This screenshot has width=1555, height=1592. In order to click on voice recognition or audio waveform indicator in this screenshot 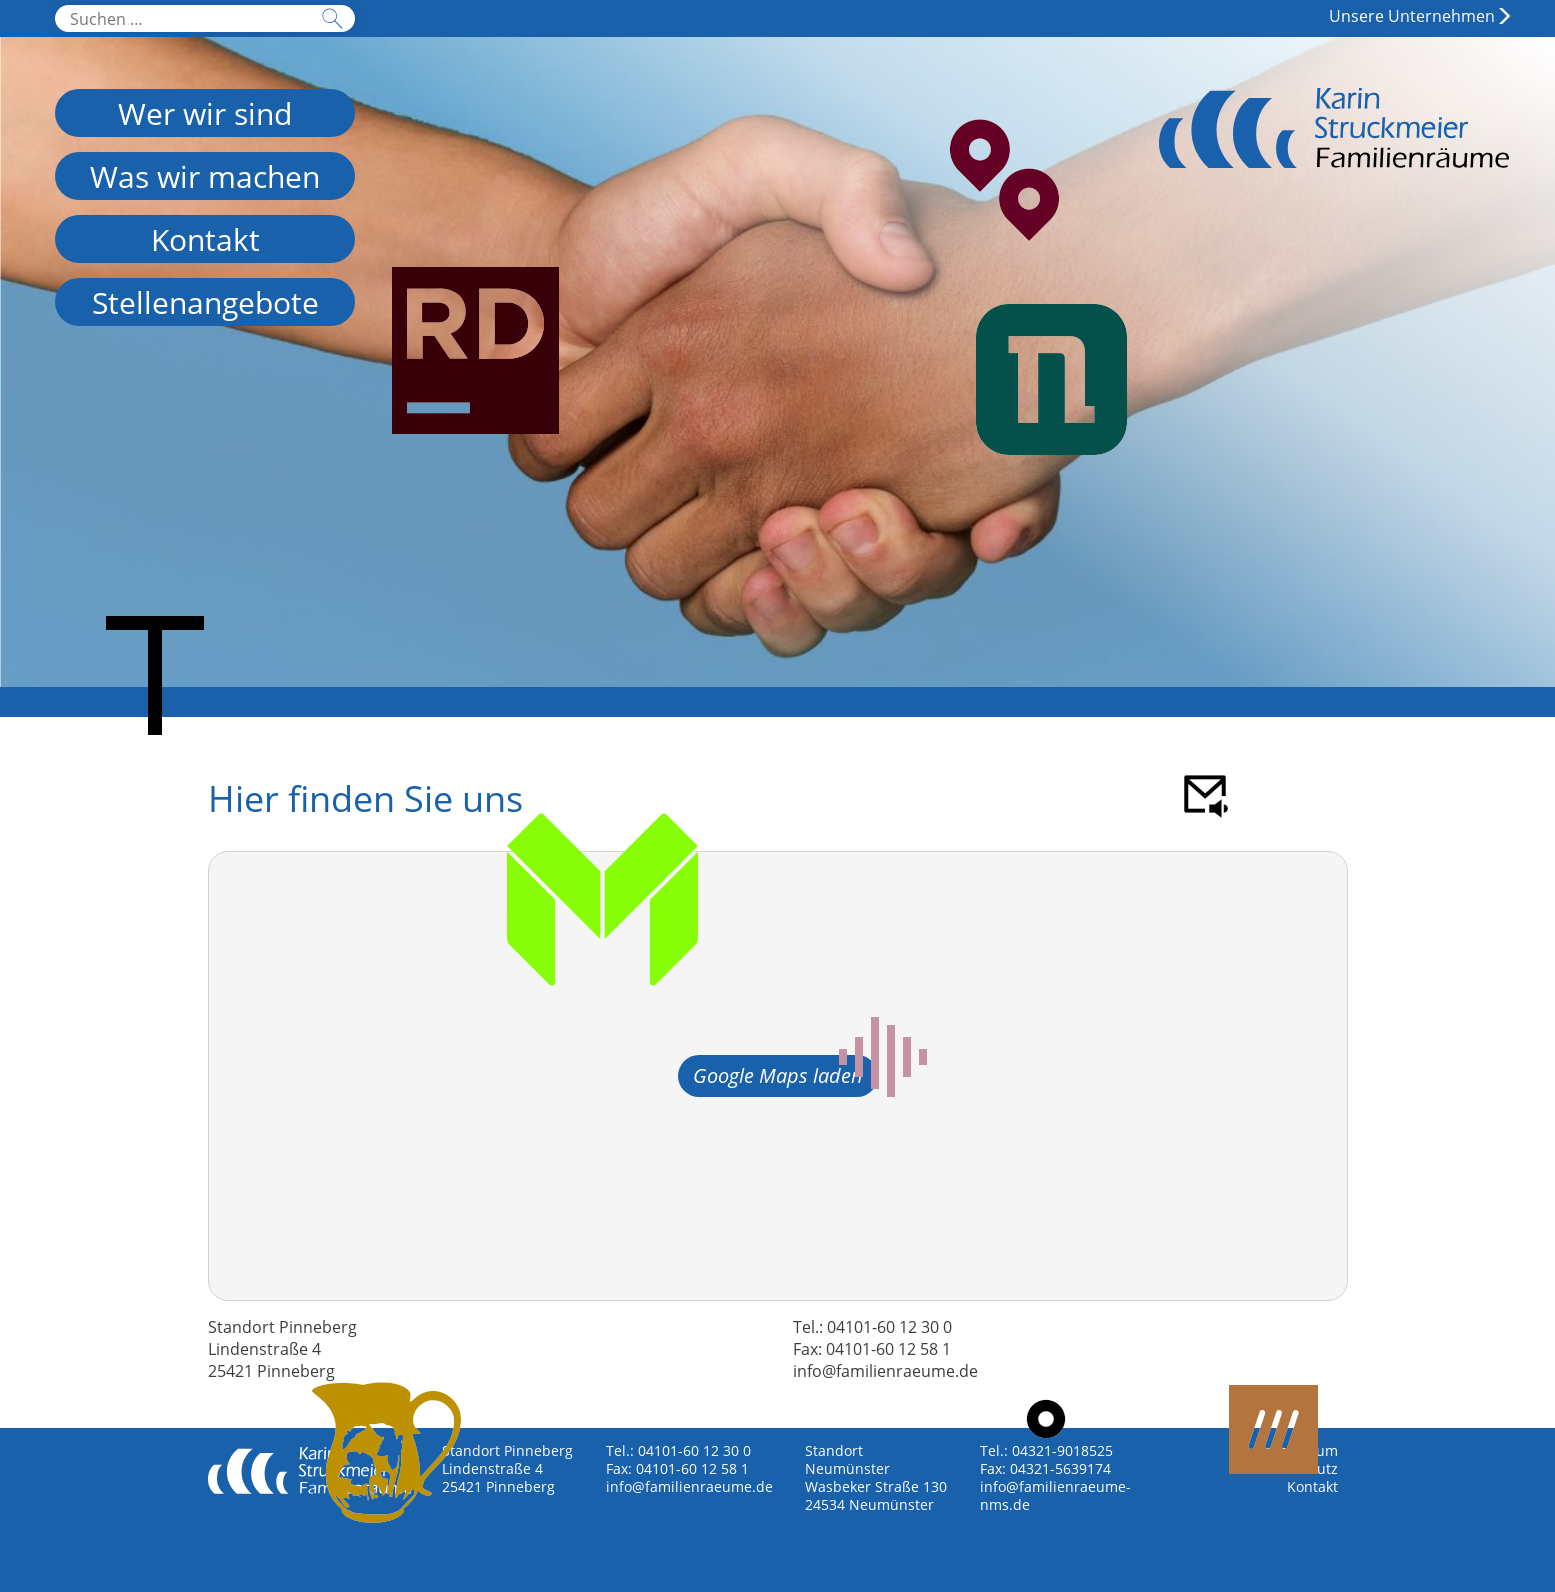, I will do `click(883, 1057)`.